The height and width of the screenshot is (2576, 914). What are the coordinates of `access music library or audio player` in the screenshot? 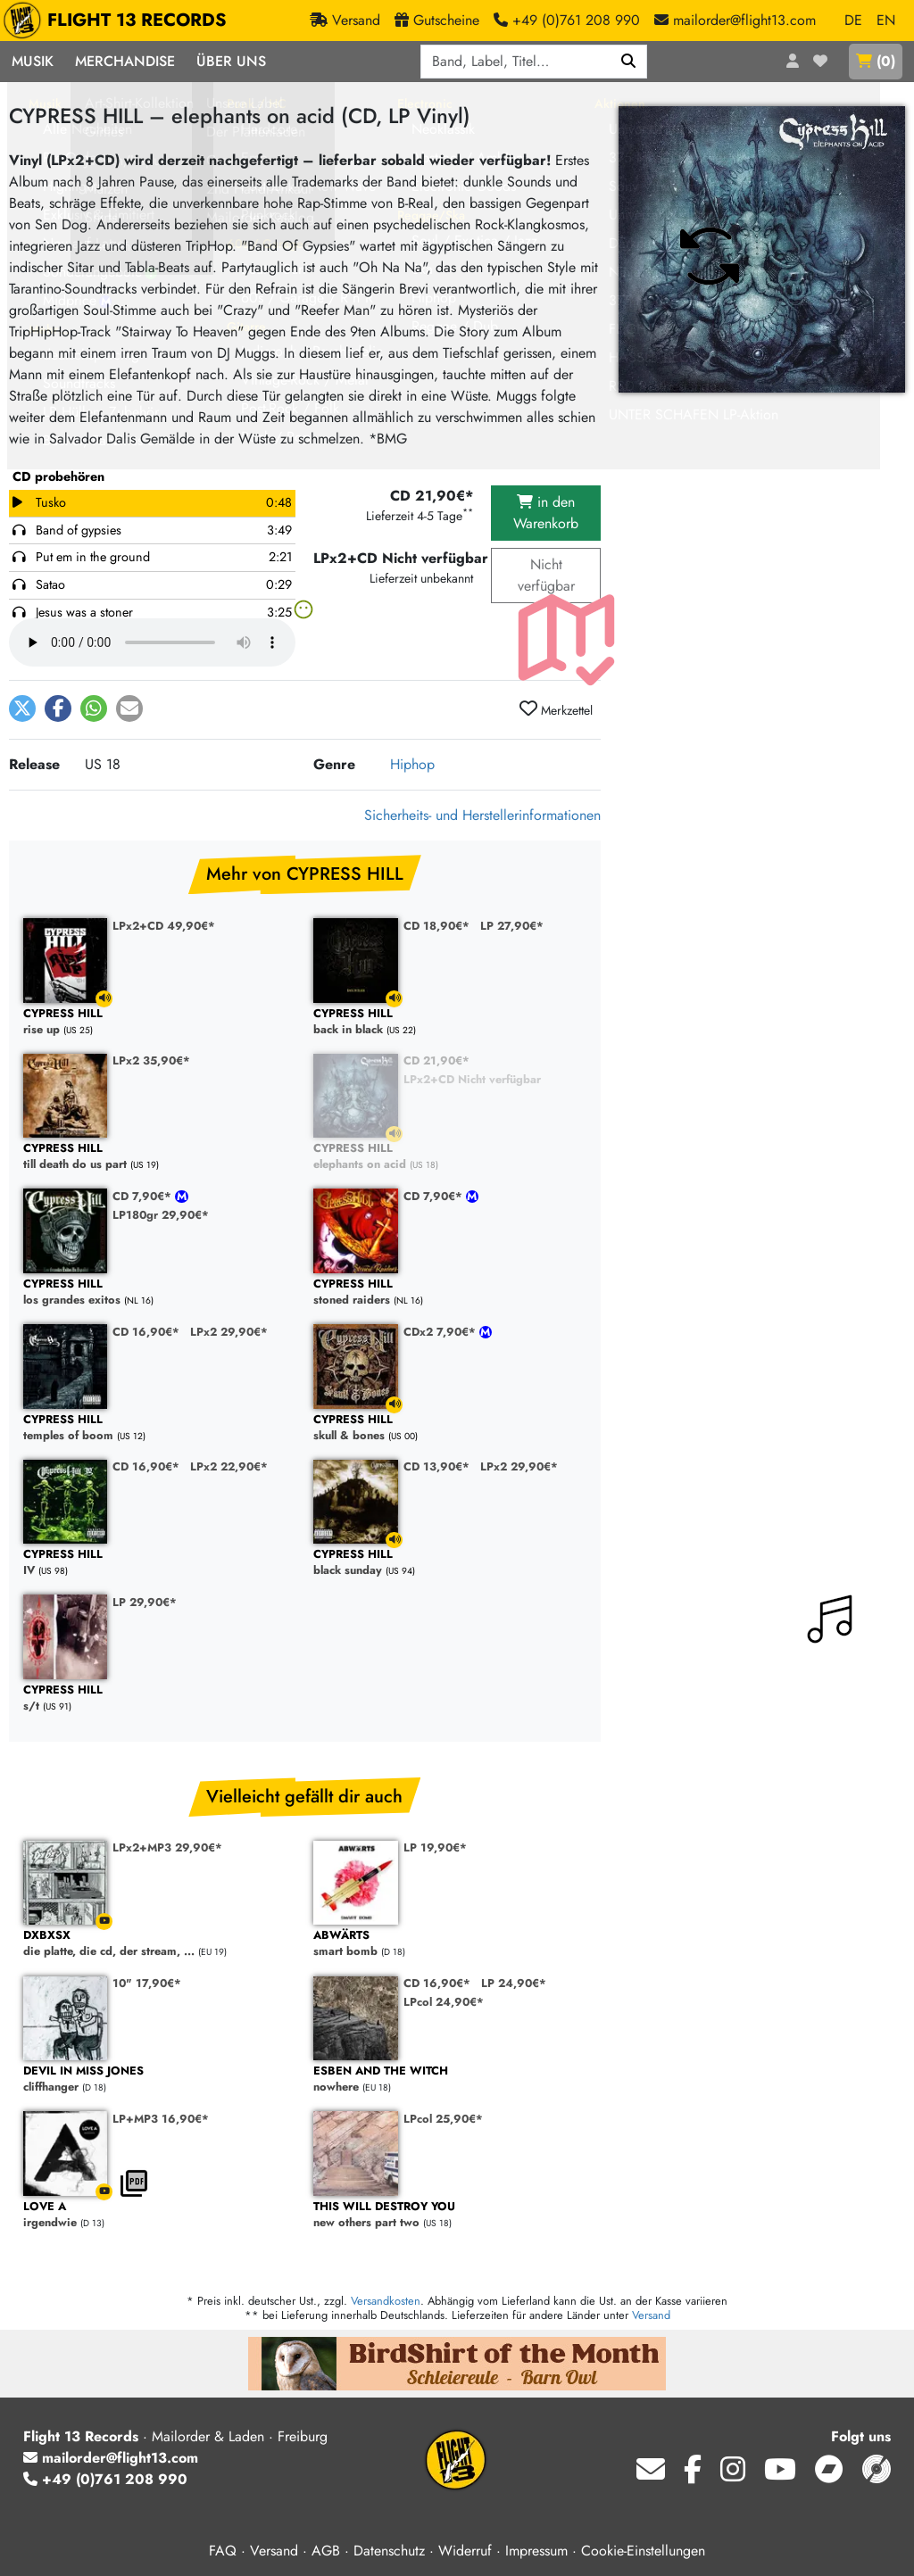 It's located at (832, 1619).